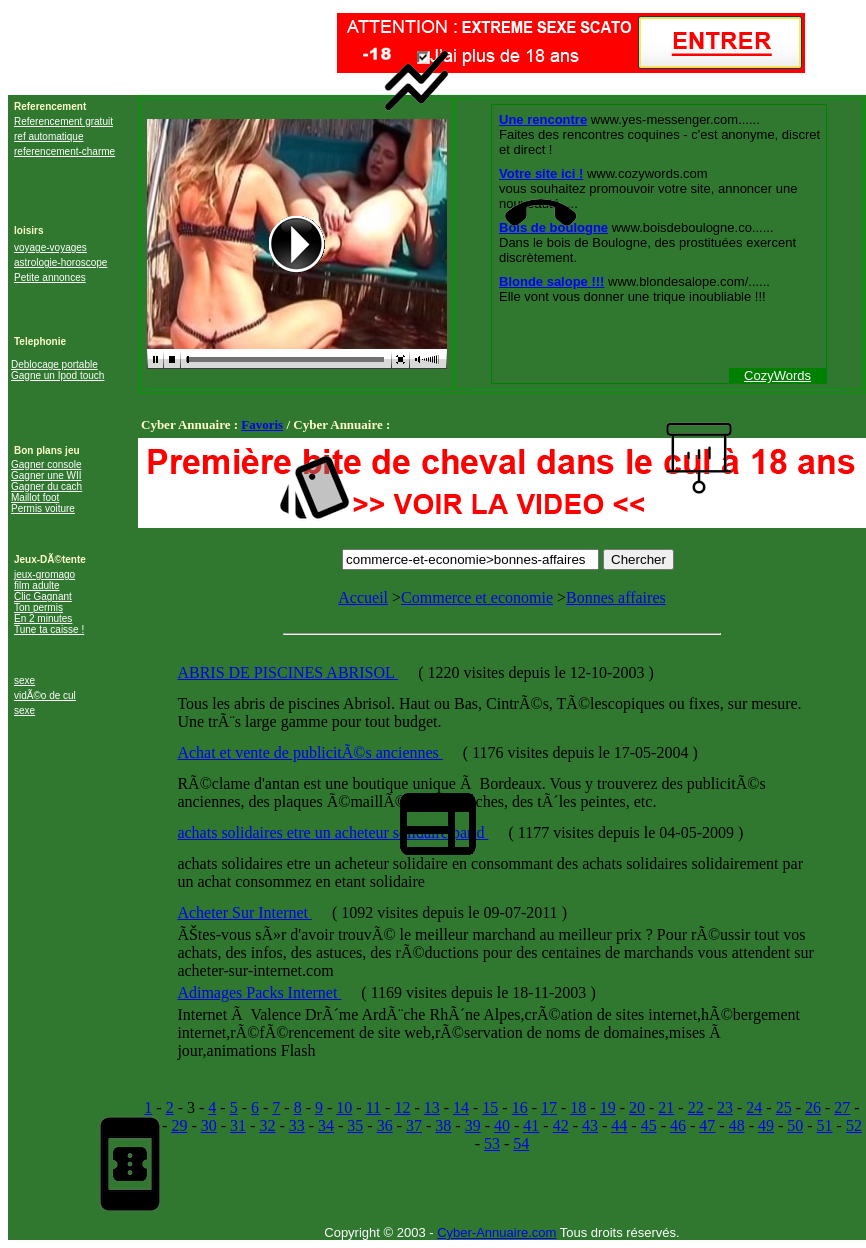  Describe the element at coordinates (416, 80) in the screenshot. I see `view stacked line chart data` at that location.